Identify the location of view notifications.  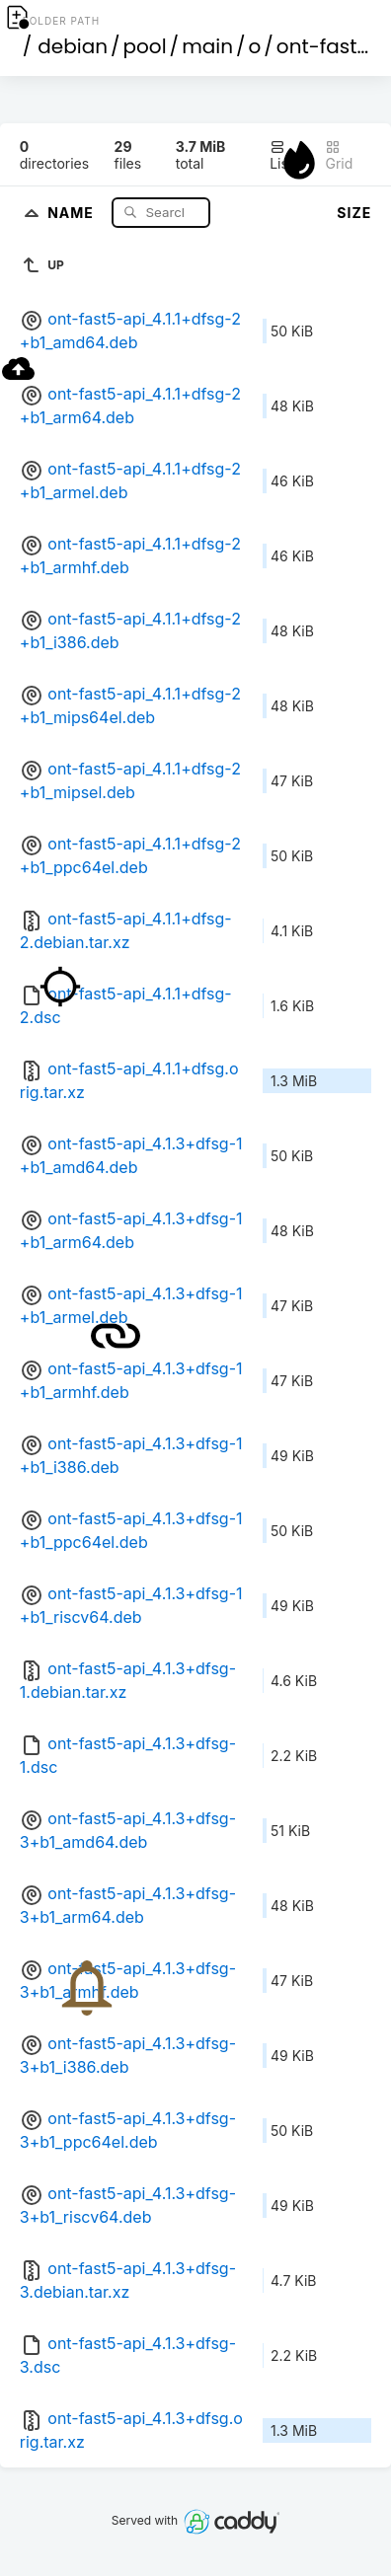
(87, 1988).